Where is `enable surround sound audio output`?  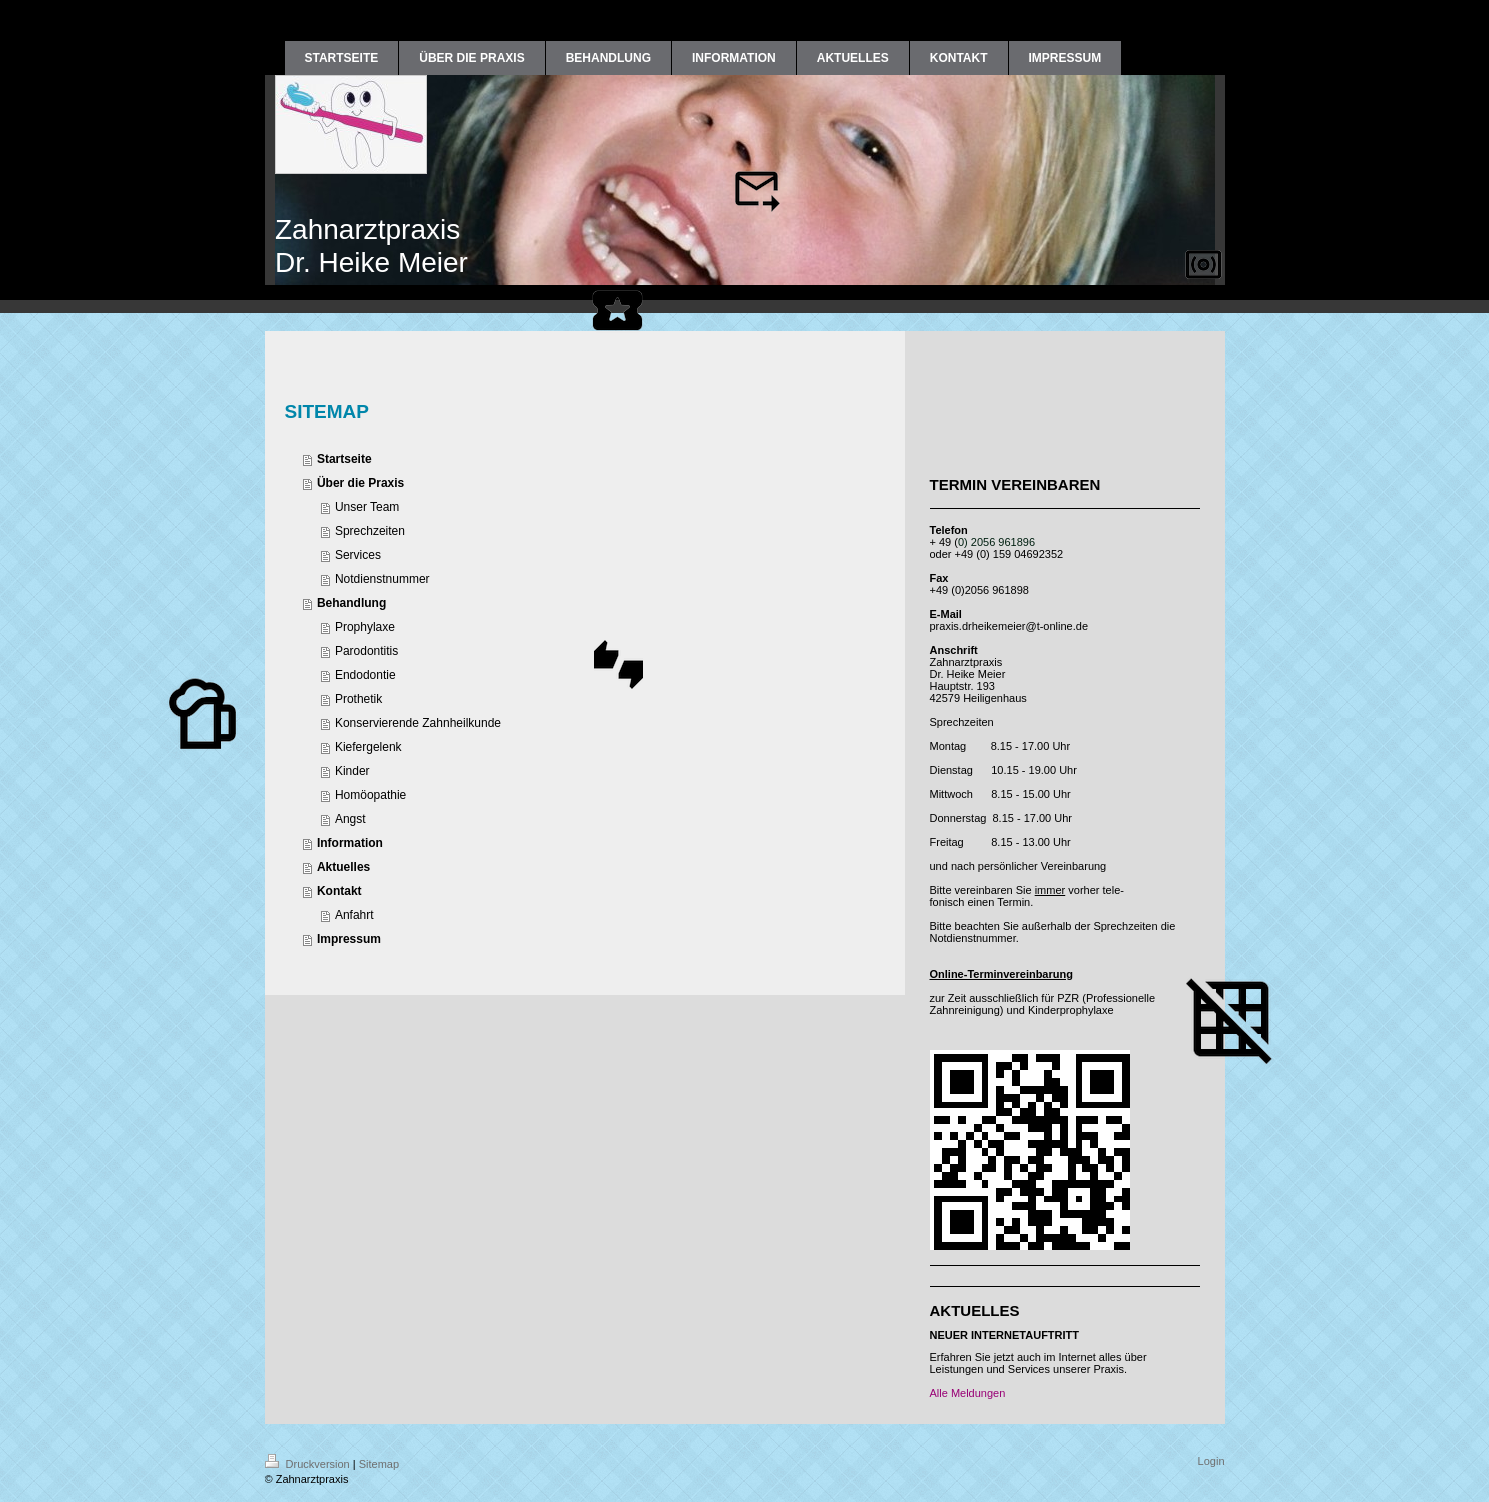
enable surround sound audio output is located at coordinates (1203, 264).